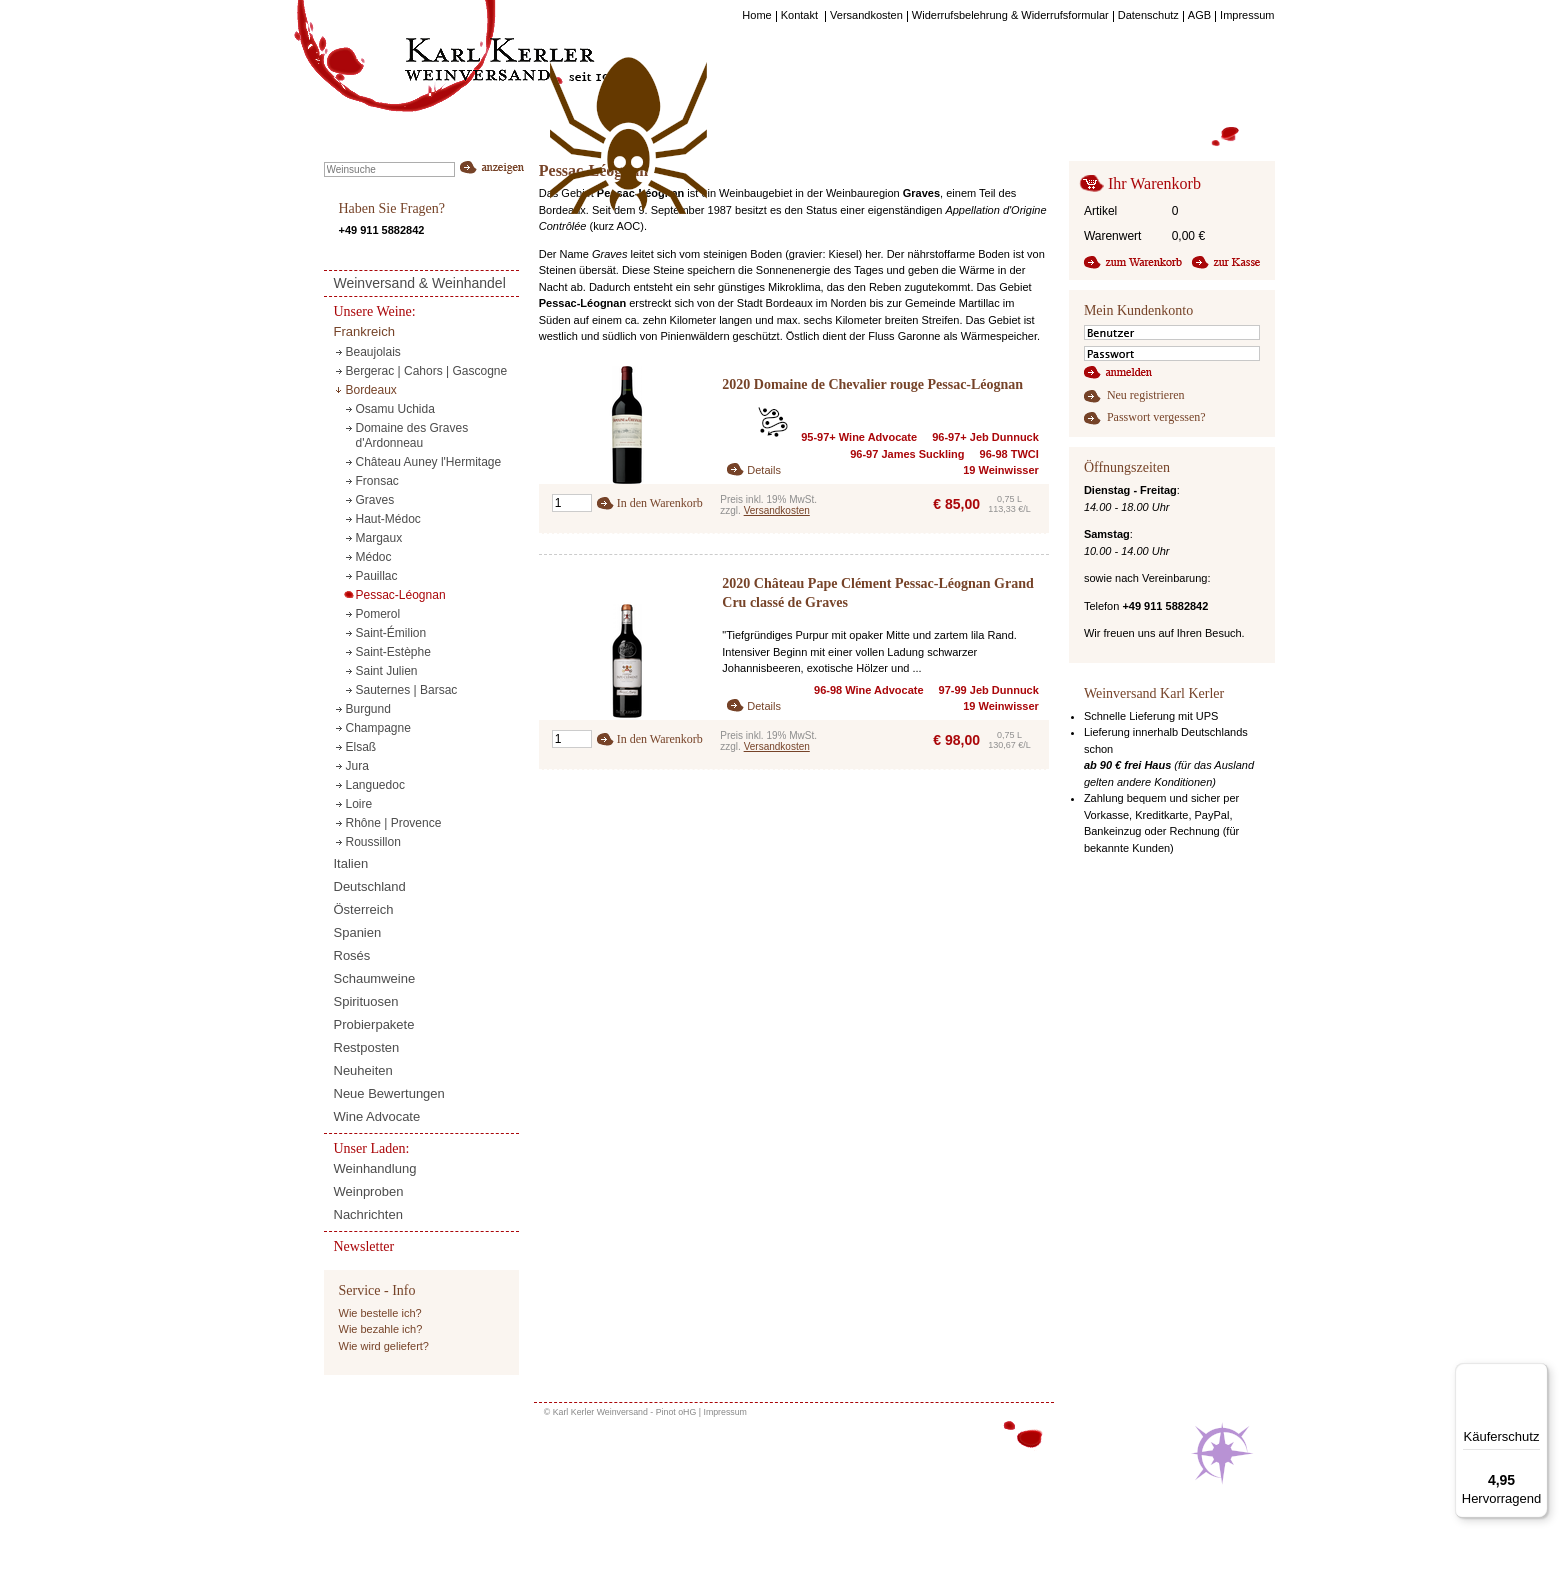 Image resolution: width=1568 pixels, height=1572 pixels. What do you see at coordinates (773, 422) in the screenshot?
I see `navigate a slalom or obstacle course` at bounding box center [773, 422].